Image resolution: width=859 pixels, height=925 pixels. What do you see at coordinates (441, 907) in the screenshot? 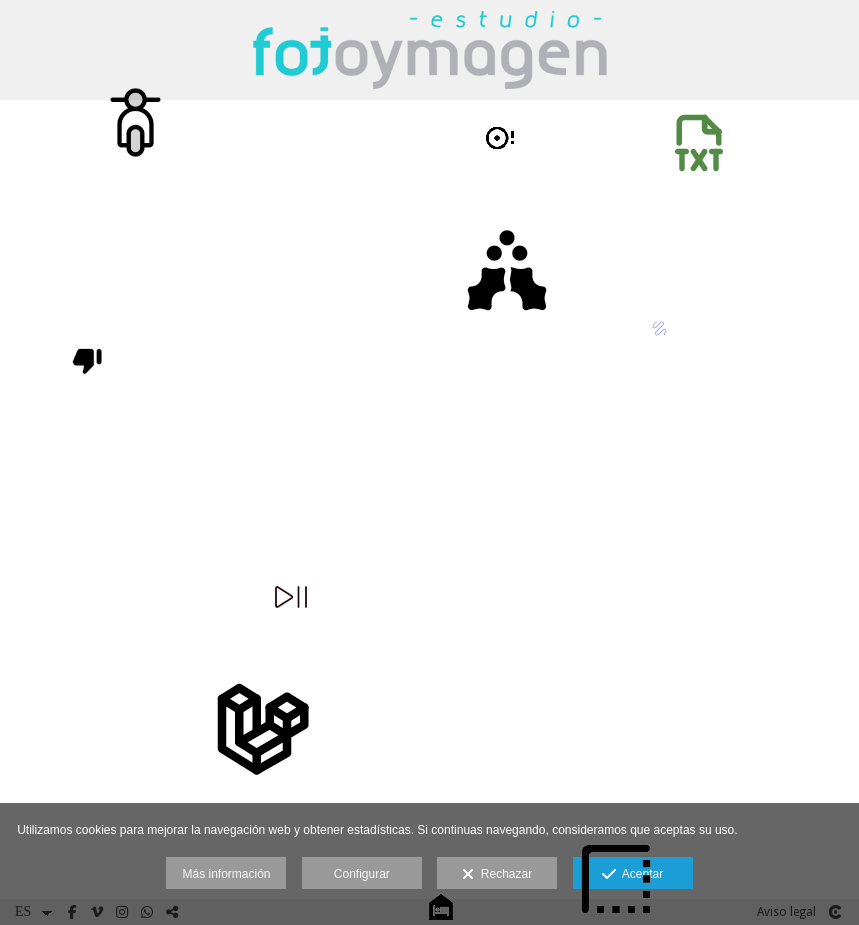
I see `find nearby overnight shelters` at bounding box center [441, 907].